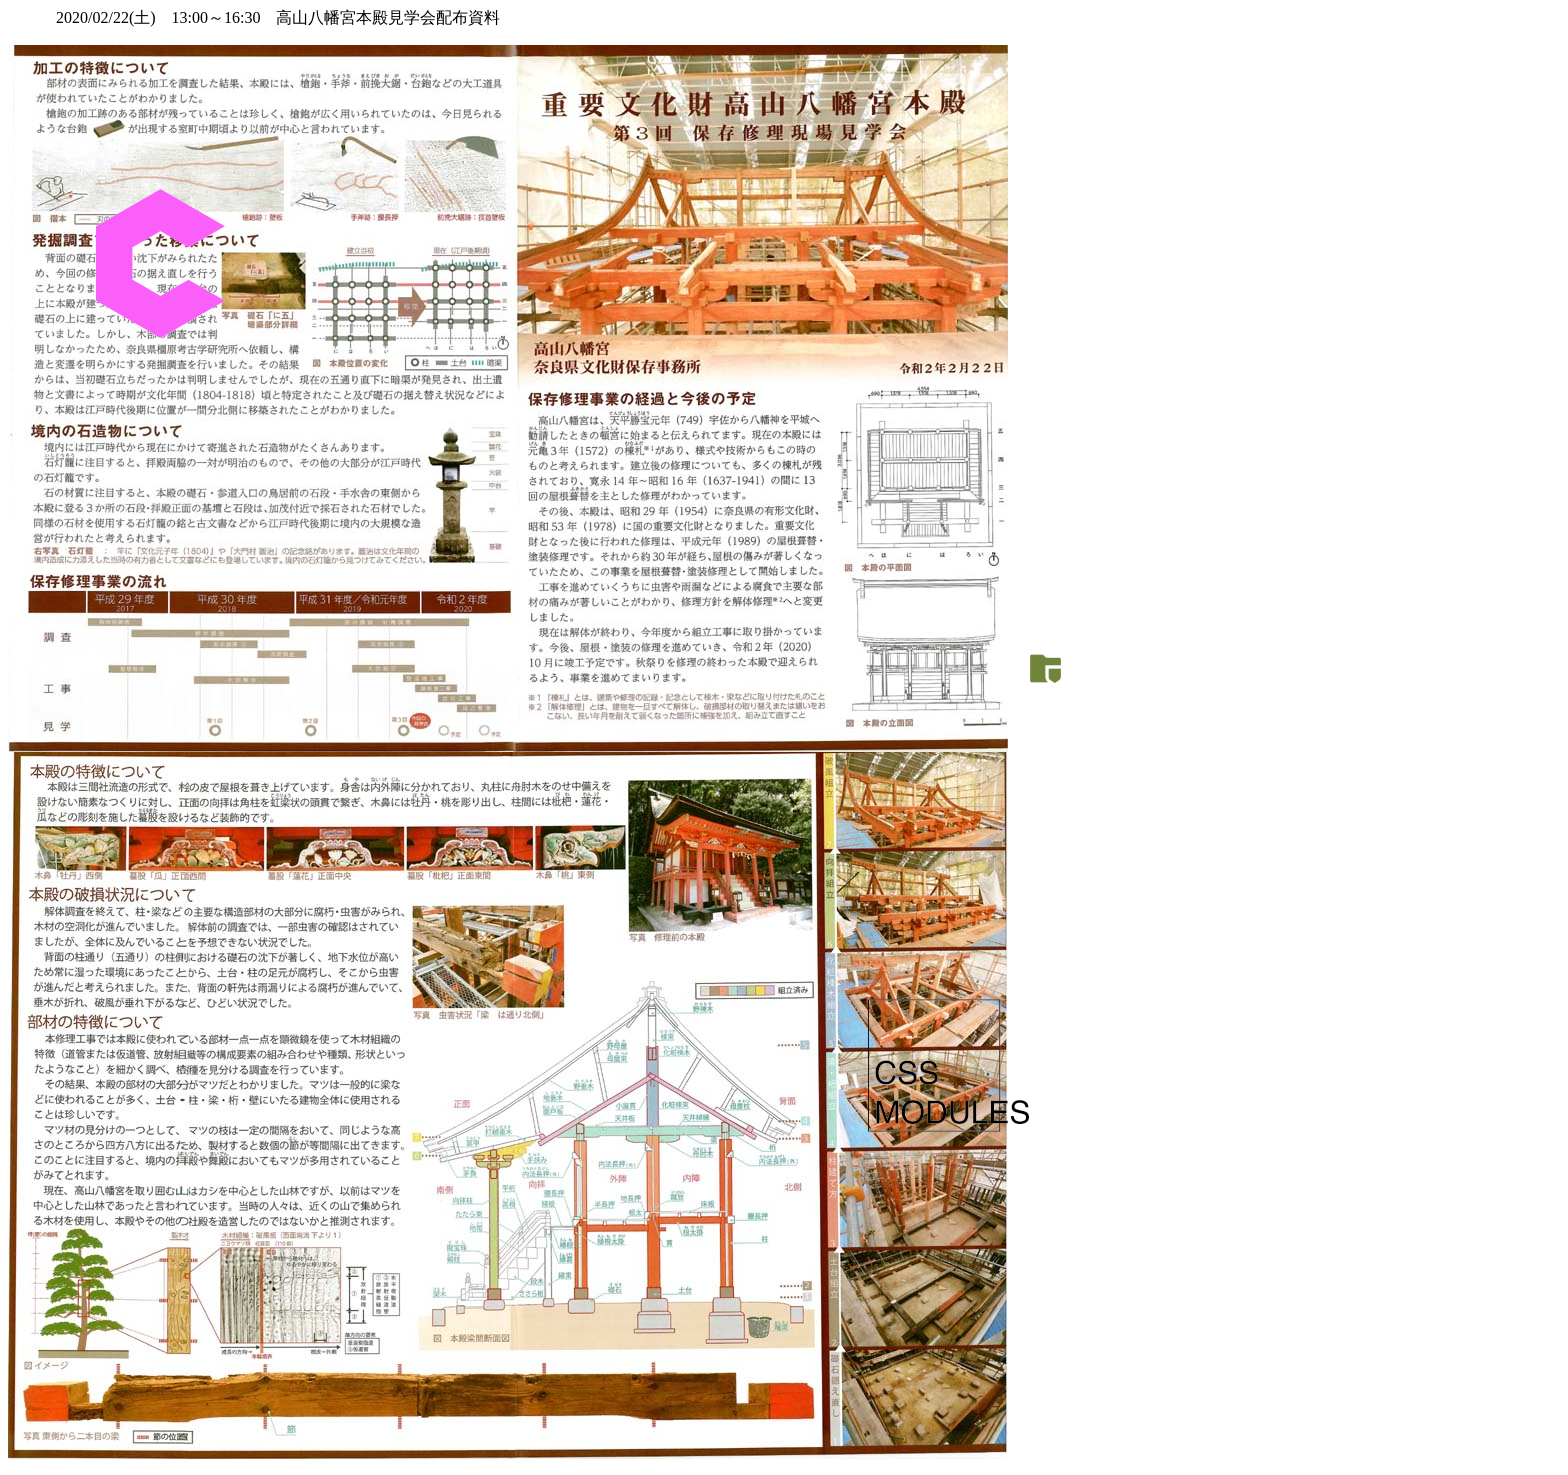 The image size is (1568, 1475). What do you see at coordinates (948, 1065) in the screenshot?
I see `CSS Modules library logo` at bounding box center [948, 1065].